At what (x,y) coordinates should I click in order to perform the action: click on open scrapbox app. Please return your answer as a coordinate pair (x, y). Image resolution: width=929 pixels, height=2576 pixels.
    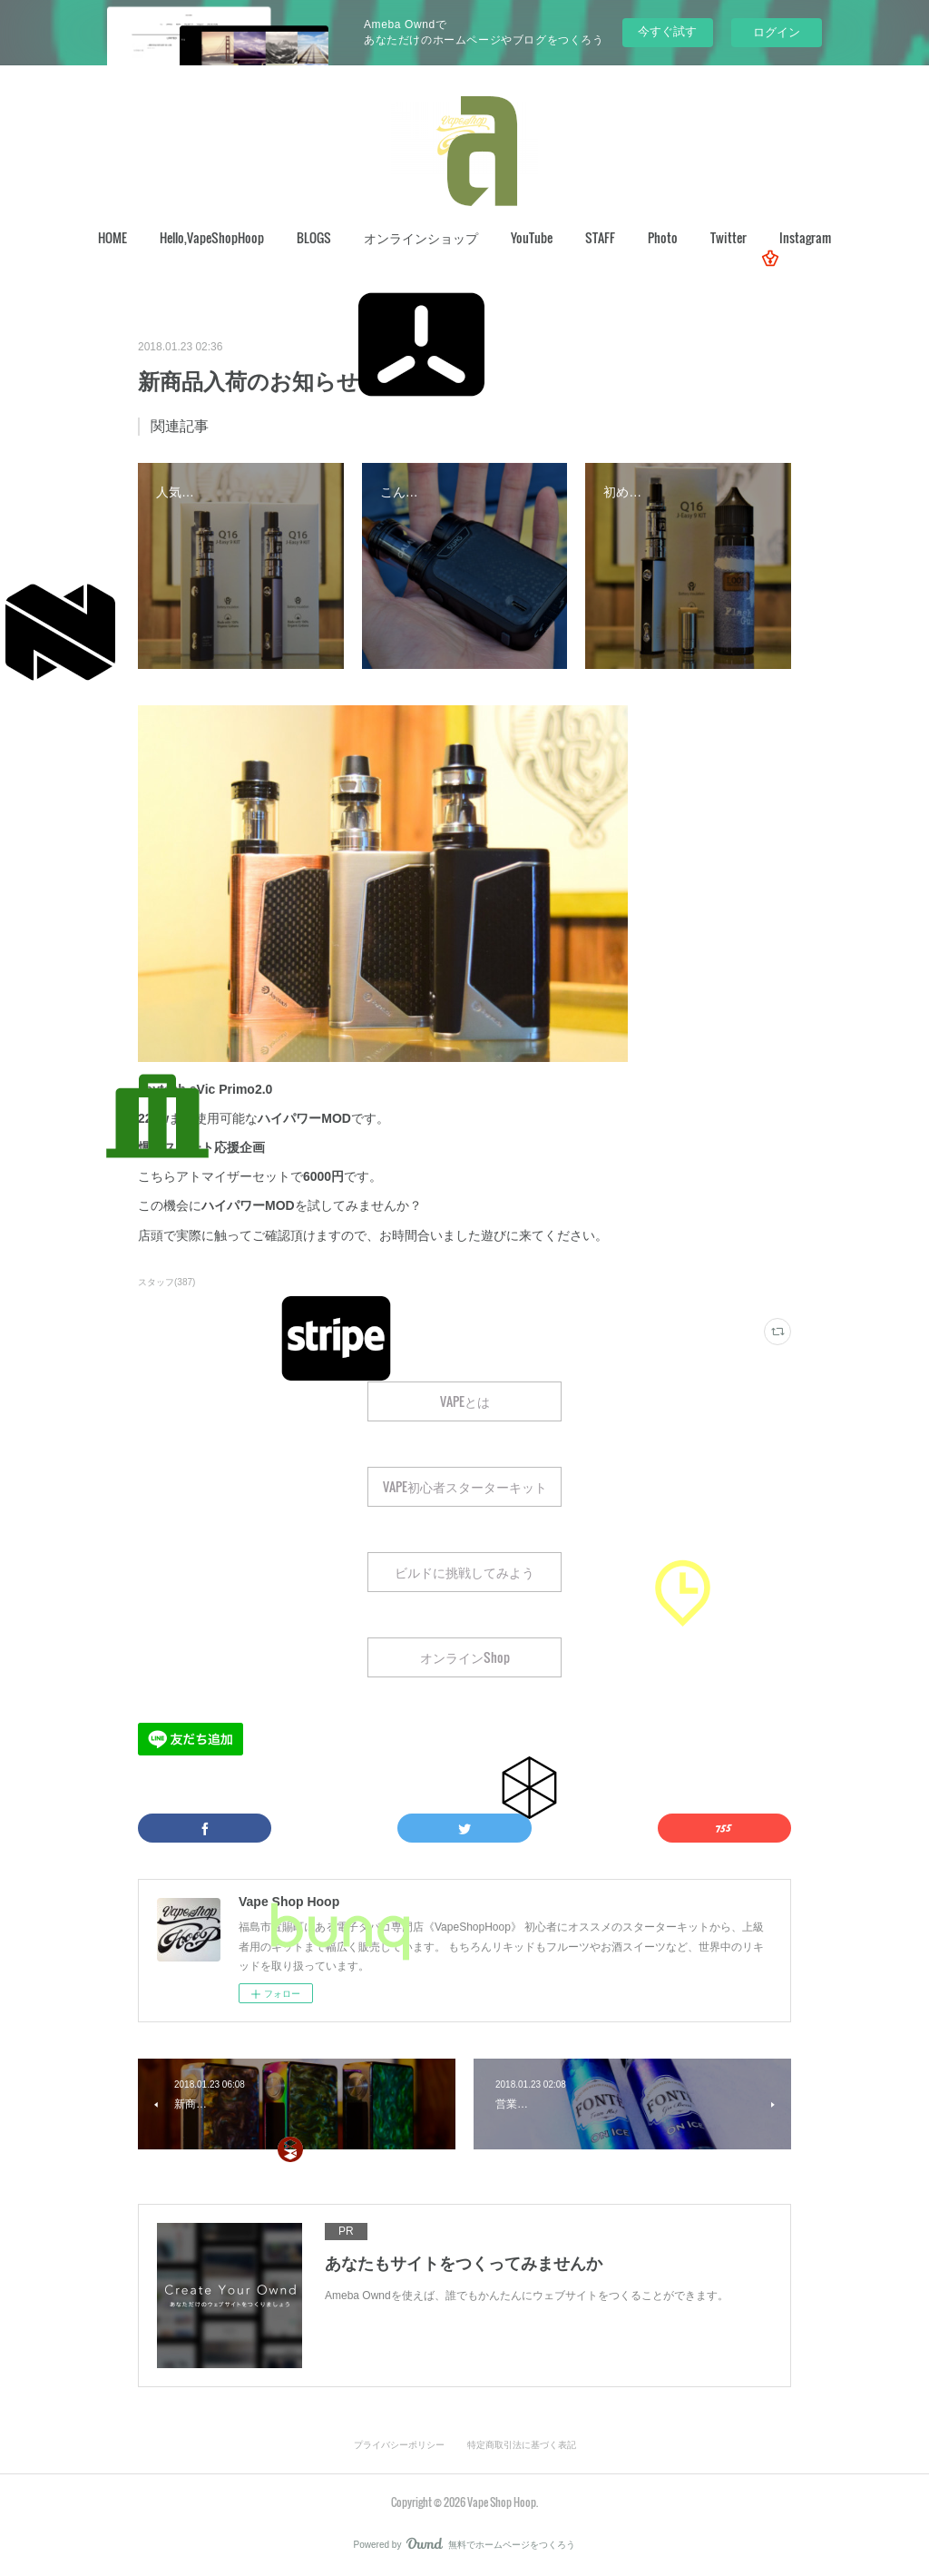
    Looking at the image, I should click on (290, 2149).